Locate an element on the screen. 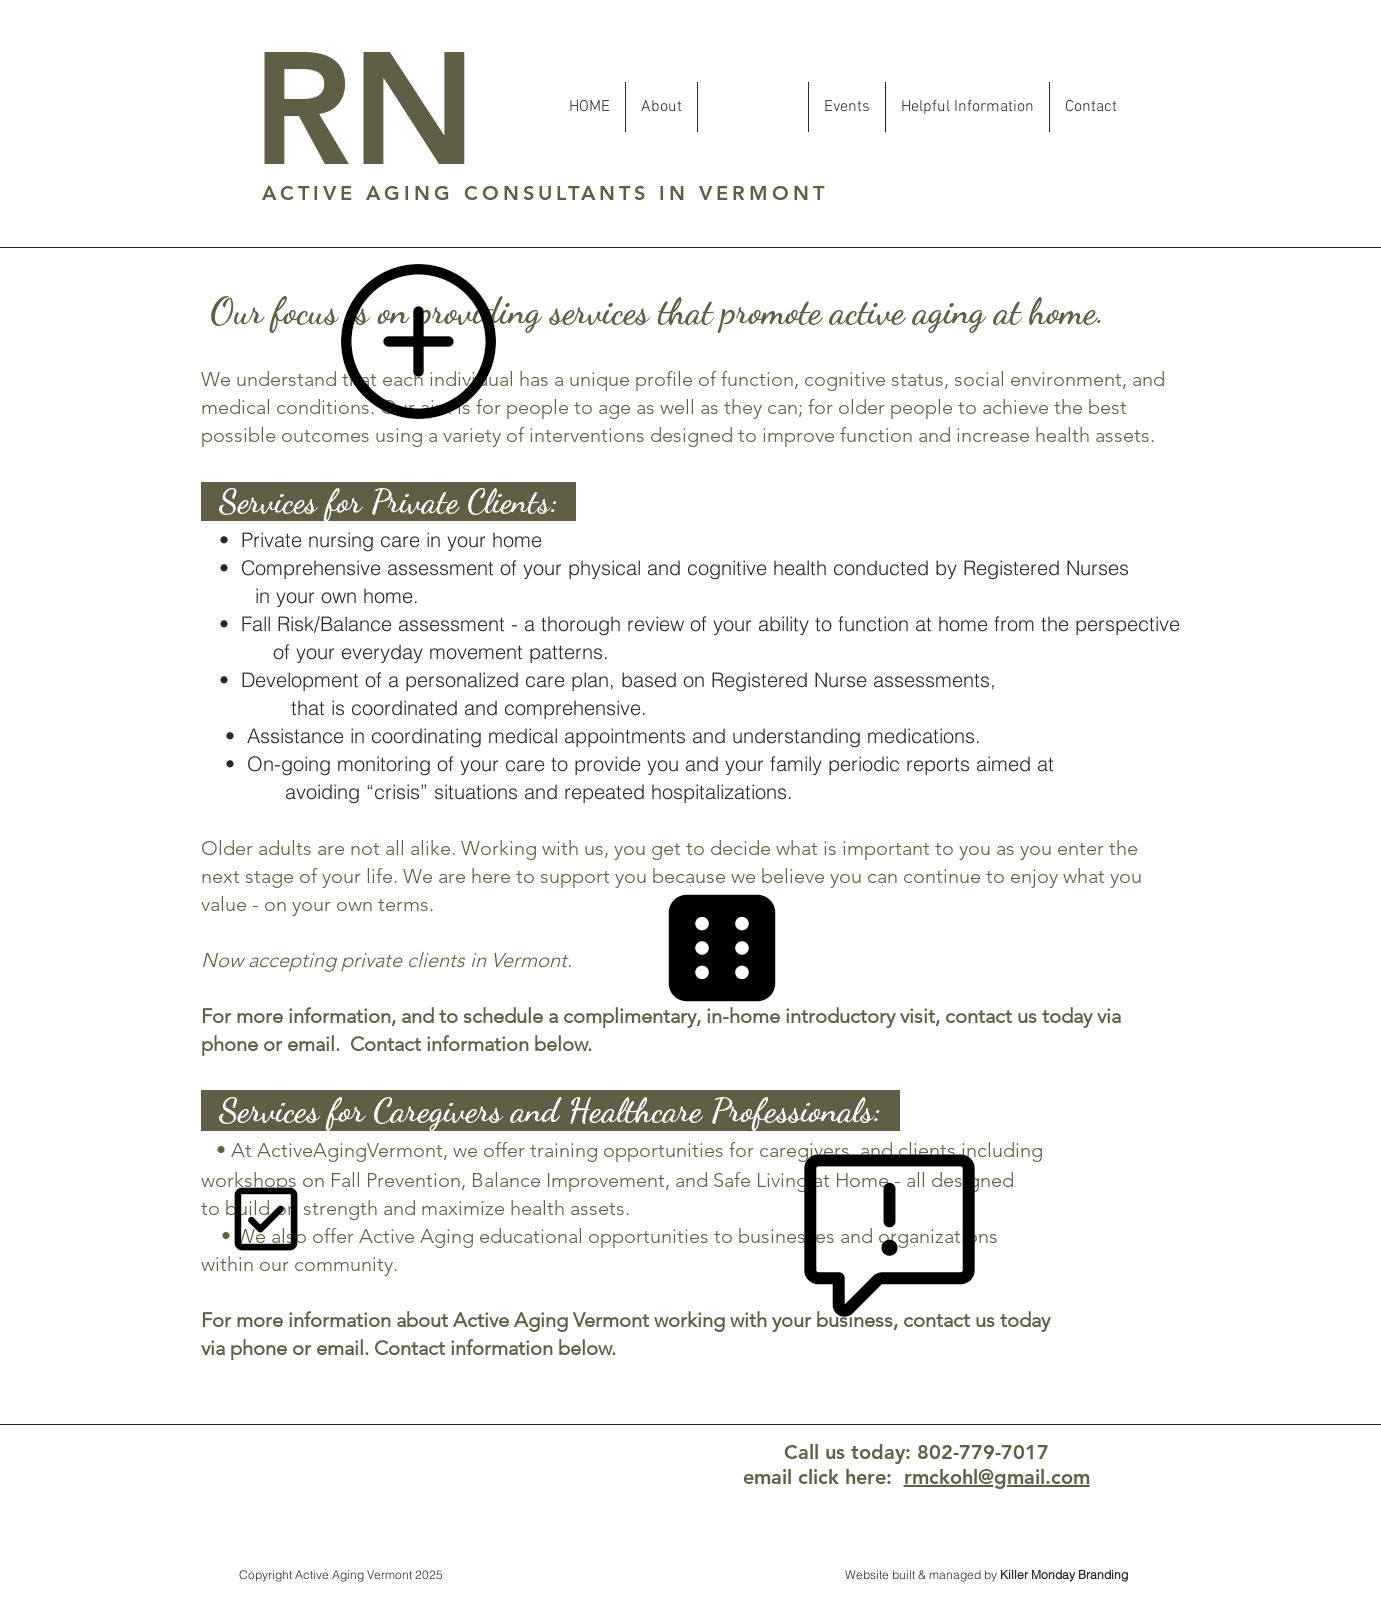  add a new item is located at coordinates (418, 341).